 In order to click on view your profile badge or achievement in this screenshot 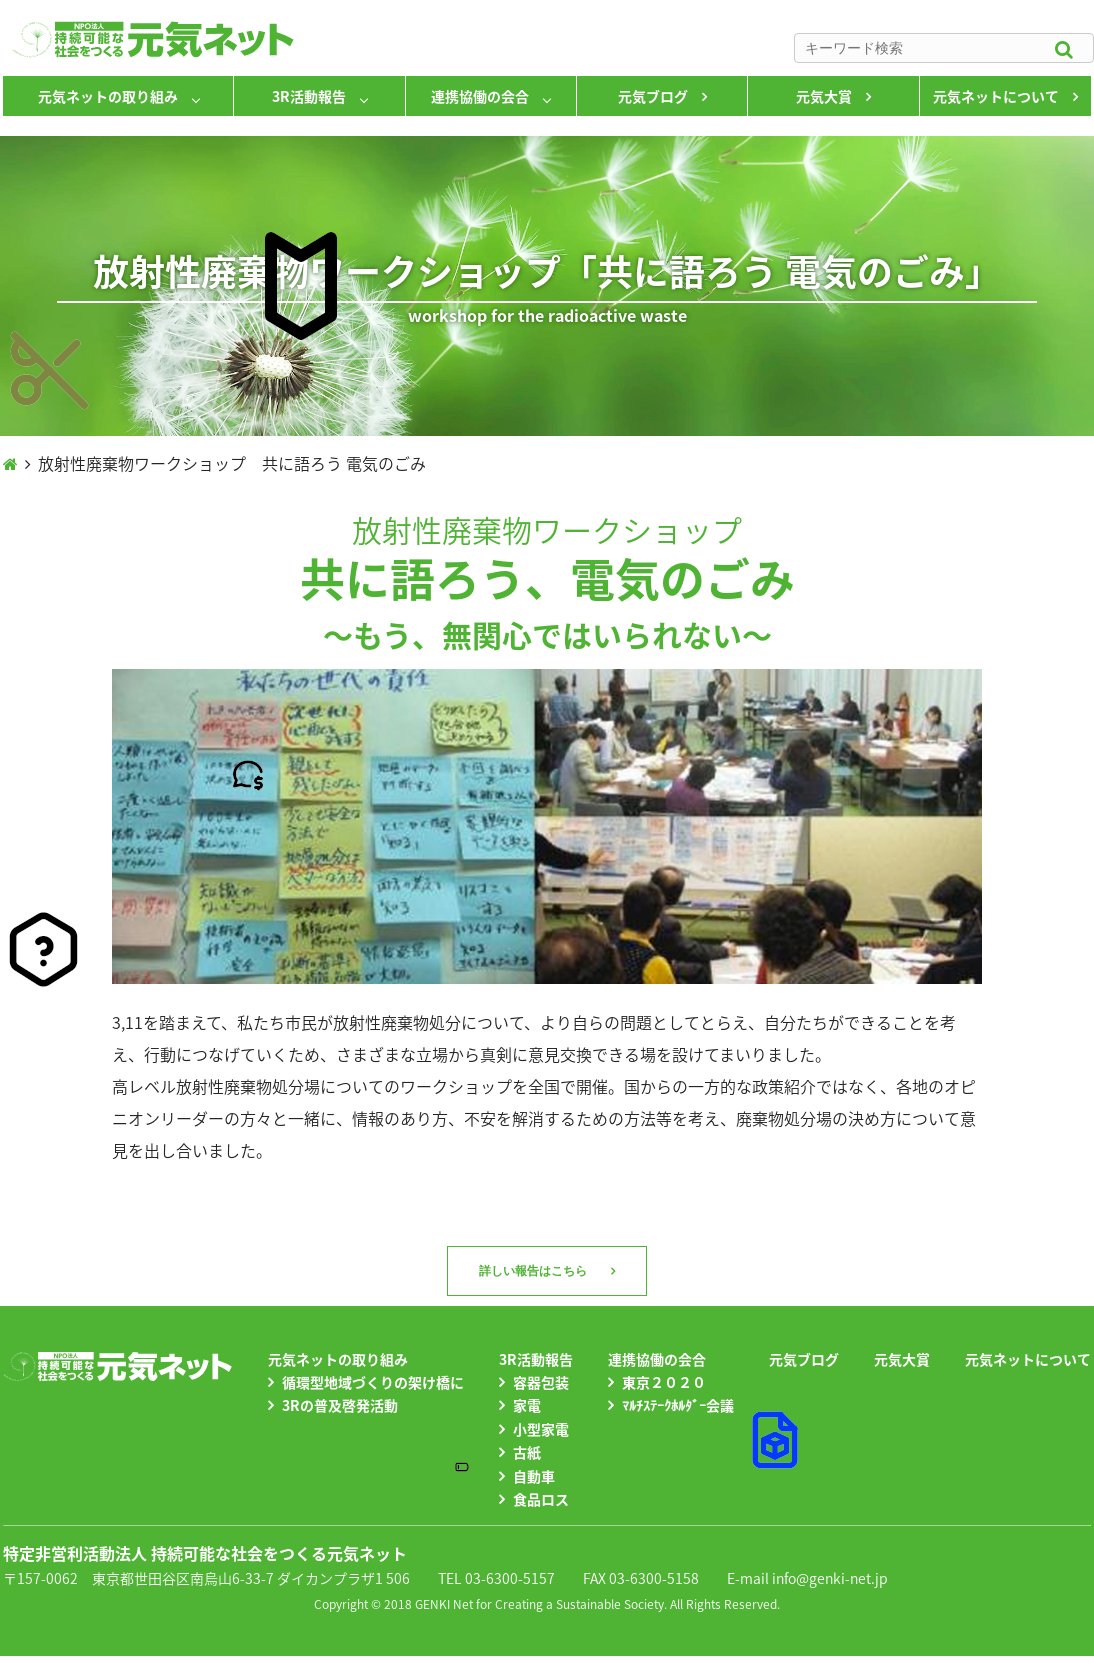, I will do `click(301, 286)`.